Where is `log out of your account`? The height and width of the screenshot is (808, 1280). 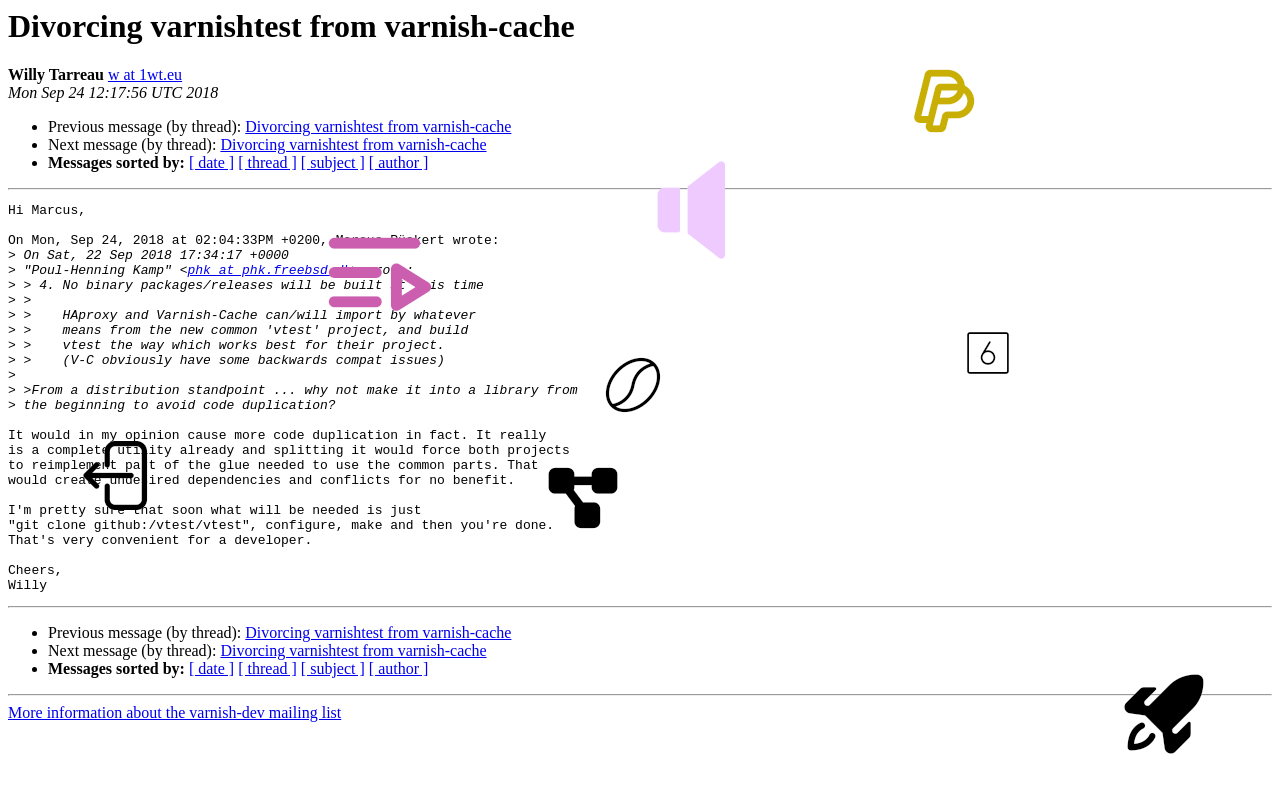
log out of your account is located at coordinates (120, 475).